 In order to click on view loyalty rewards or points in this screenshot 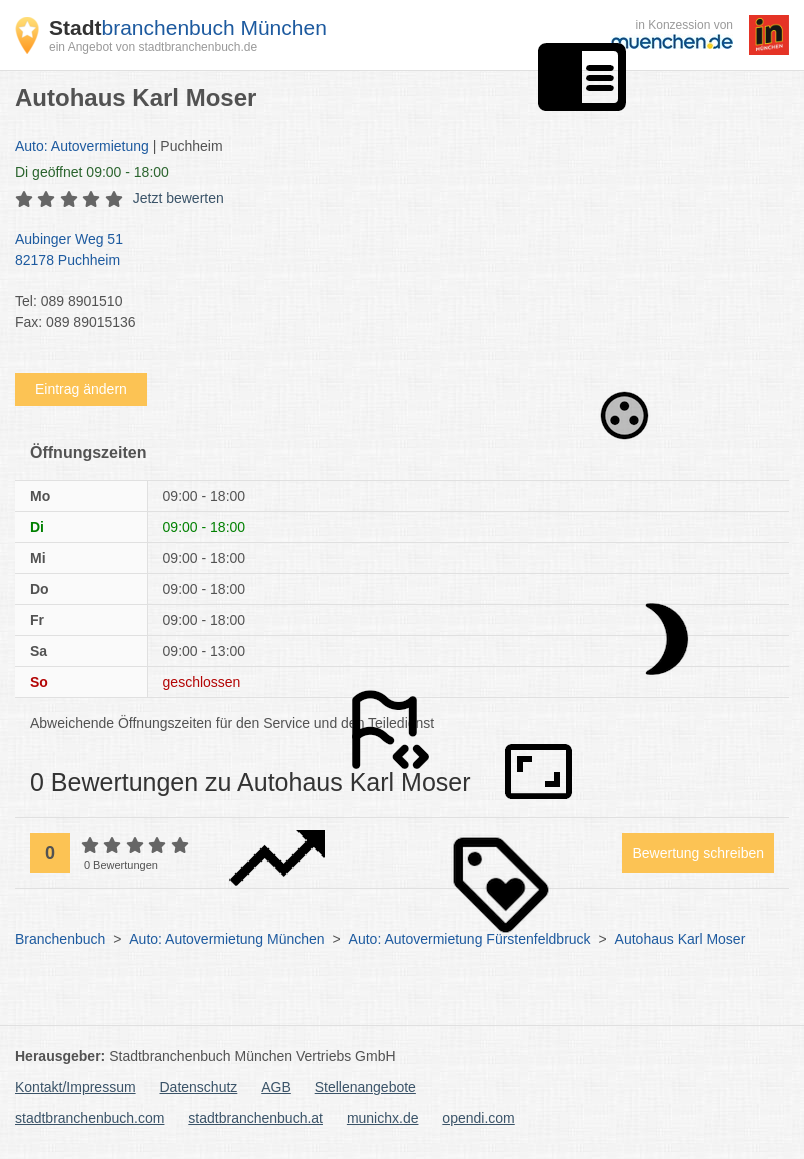, I will do `click(501, 885)`.